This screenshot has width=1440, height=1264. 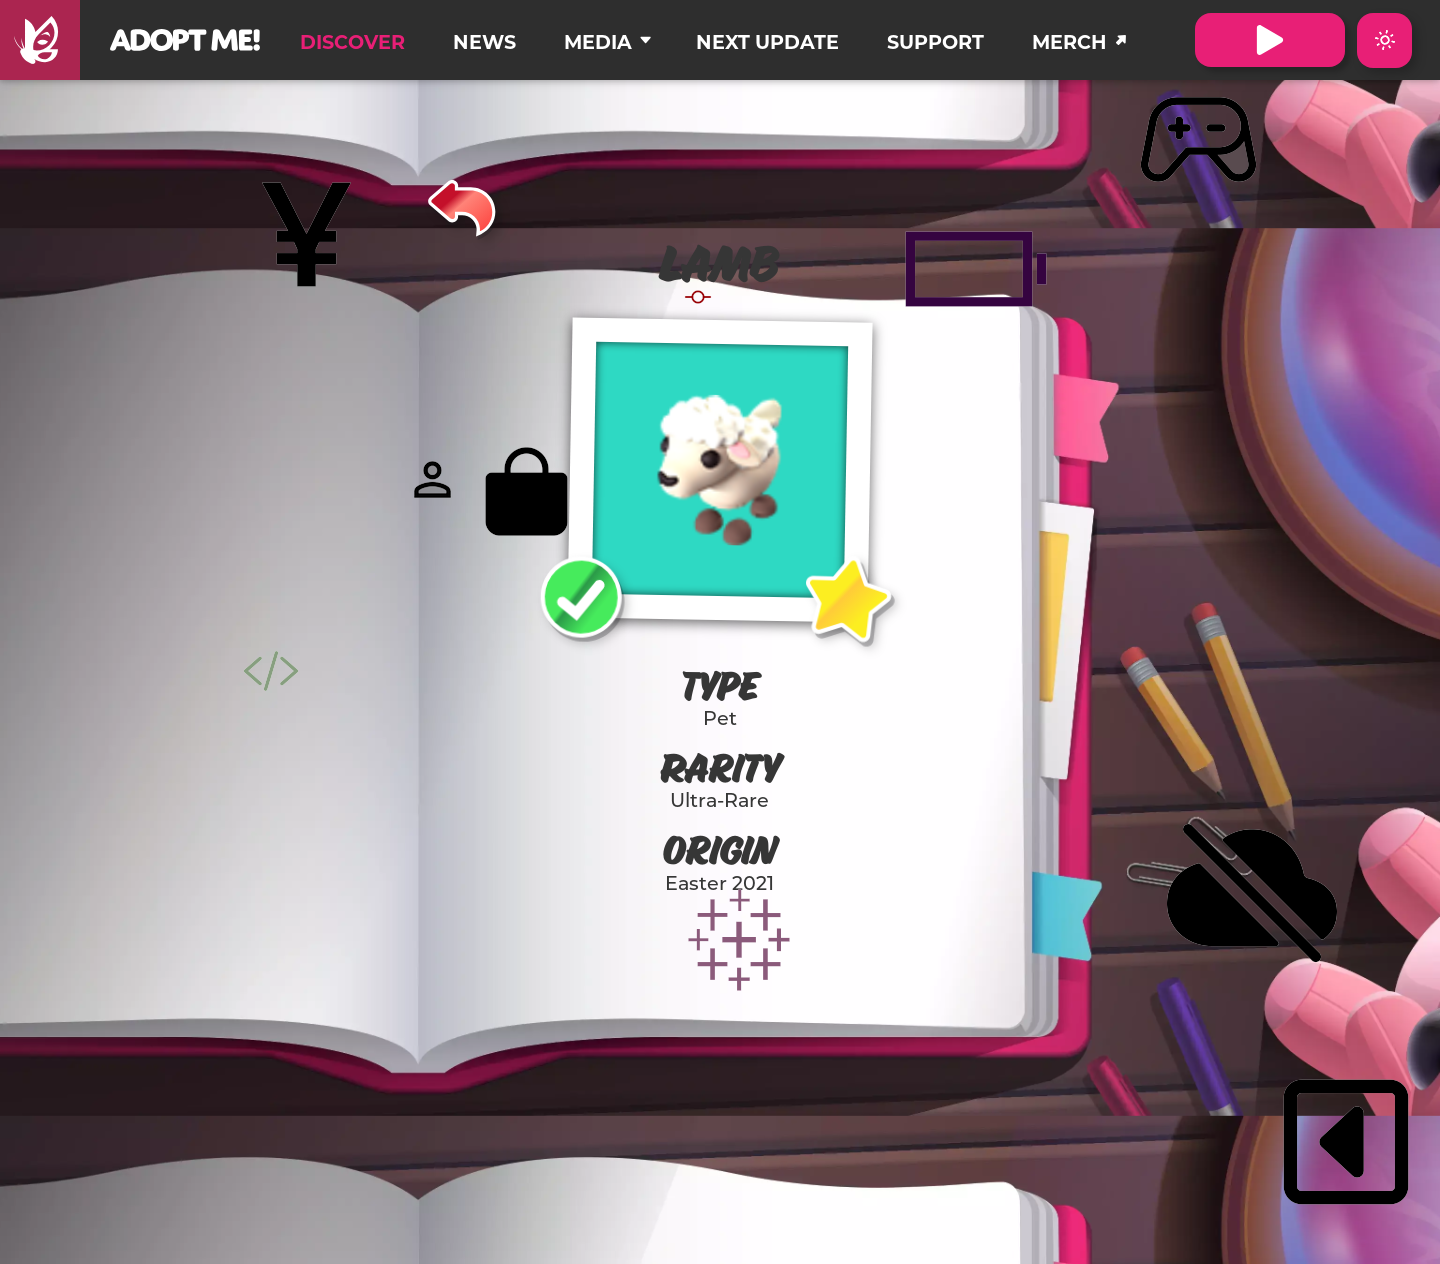 I want to click on indicates battery is completely drained, so click(x=976, y=269).